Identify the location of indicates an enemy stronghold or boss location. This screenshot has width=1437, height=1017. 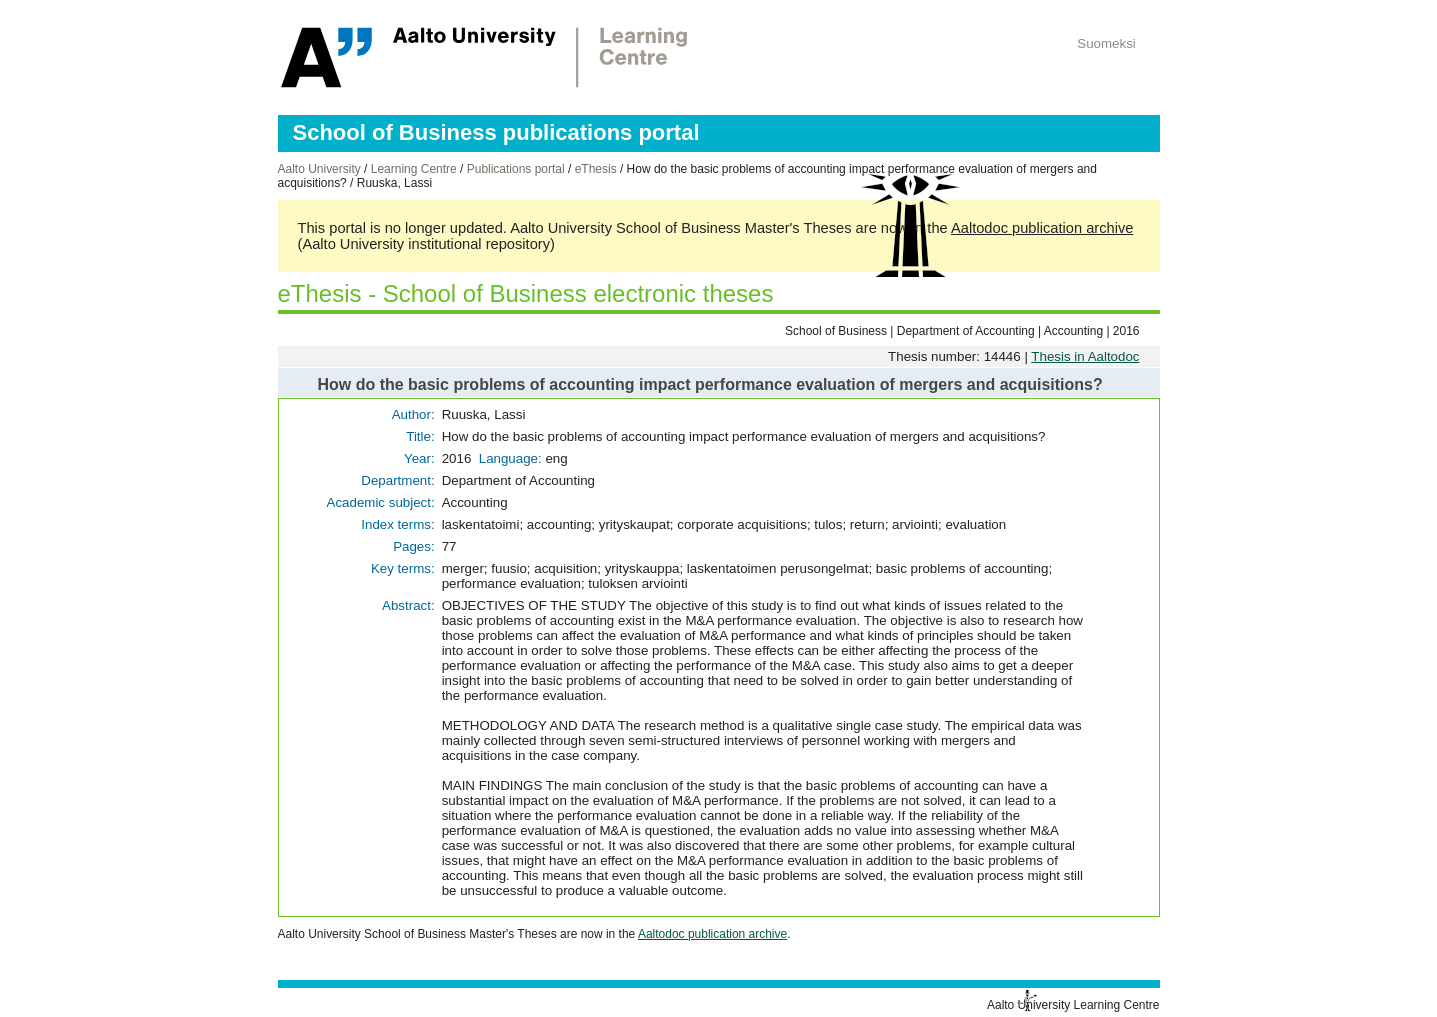
(910, 225).